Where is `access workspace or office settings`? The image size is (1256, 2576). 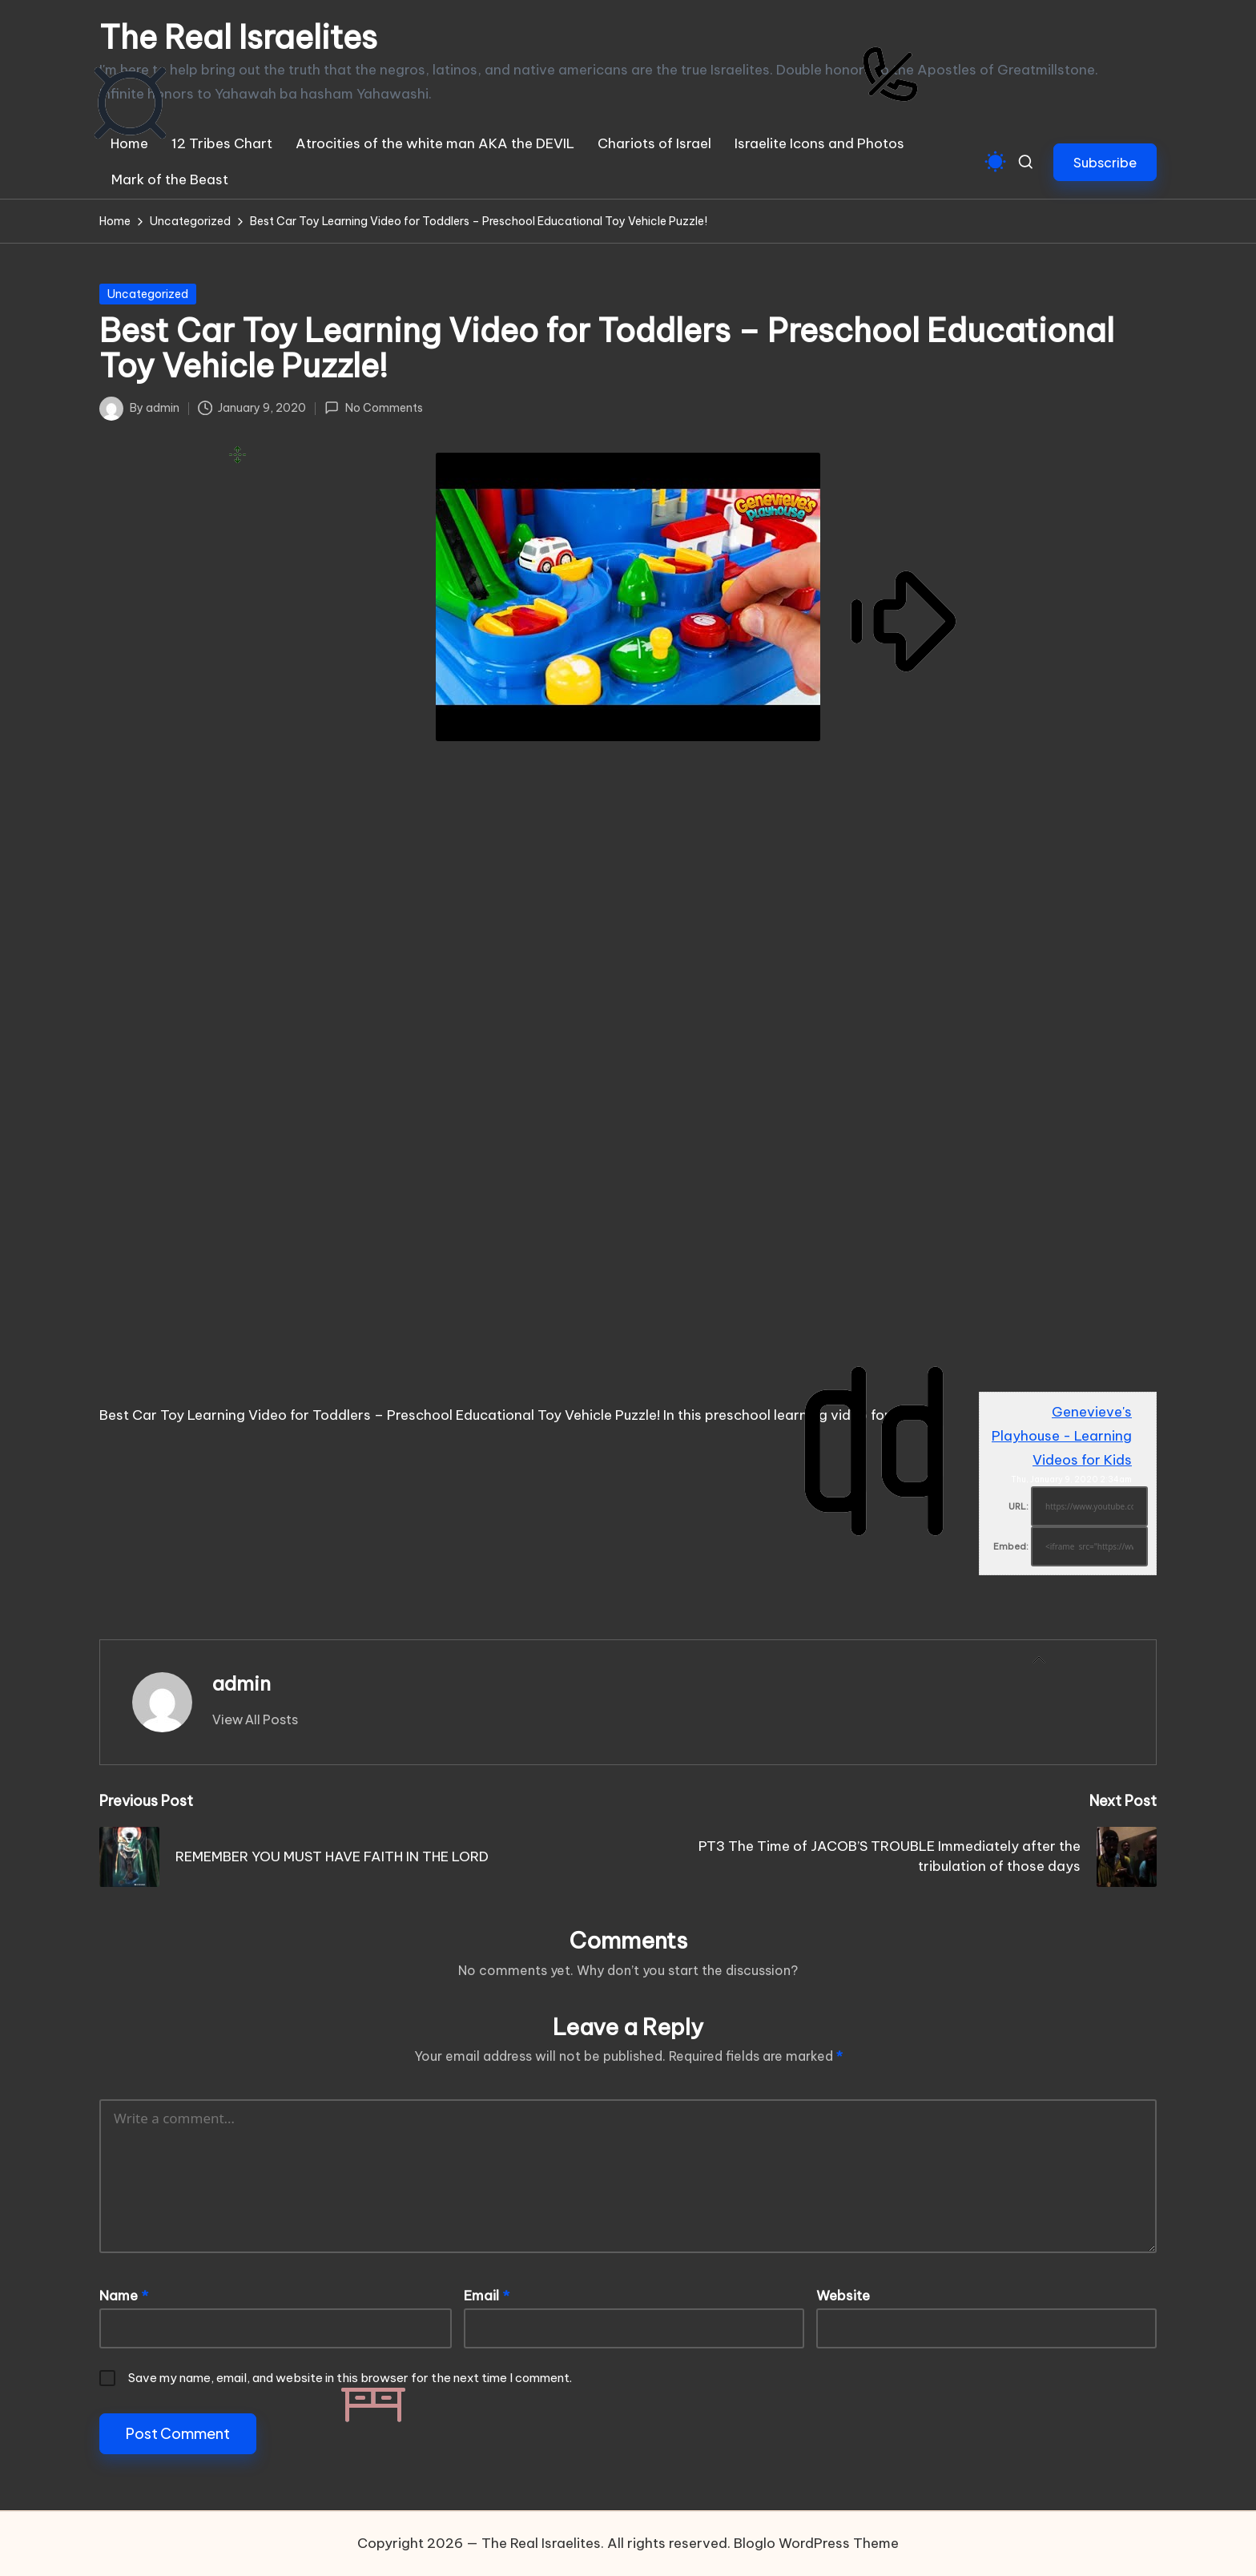 access workspace or office settings is located at coordinates (373, 2404).